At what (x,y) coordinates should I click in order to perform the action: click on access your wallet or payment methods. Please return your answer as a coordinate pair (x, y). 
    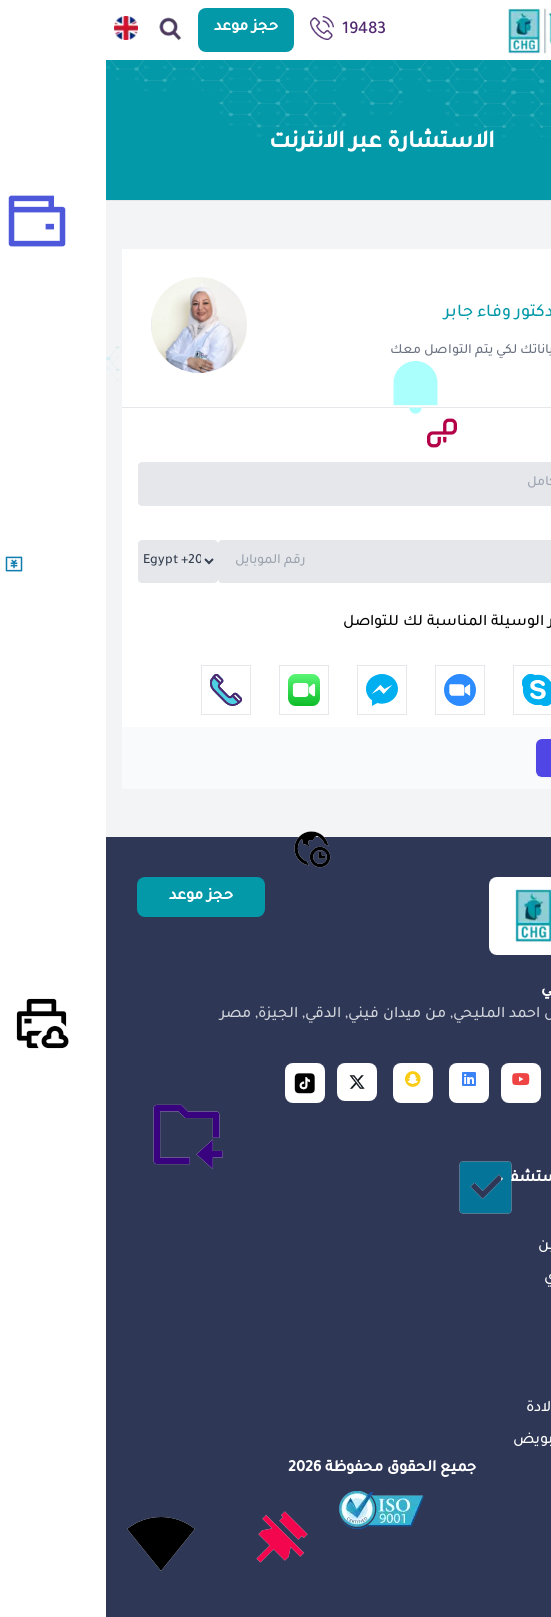
    Looking at the image, I should click on (37, 221).